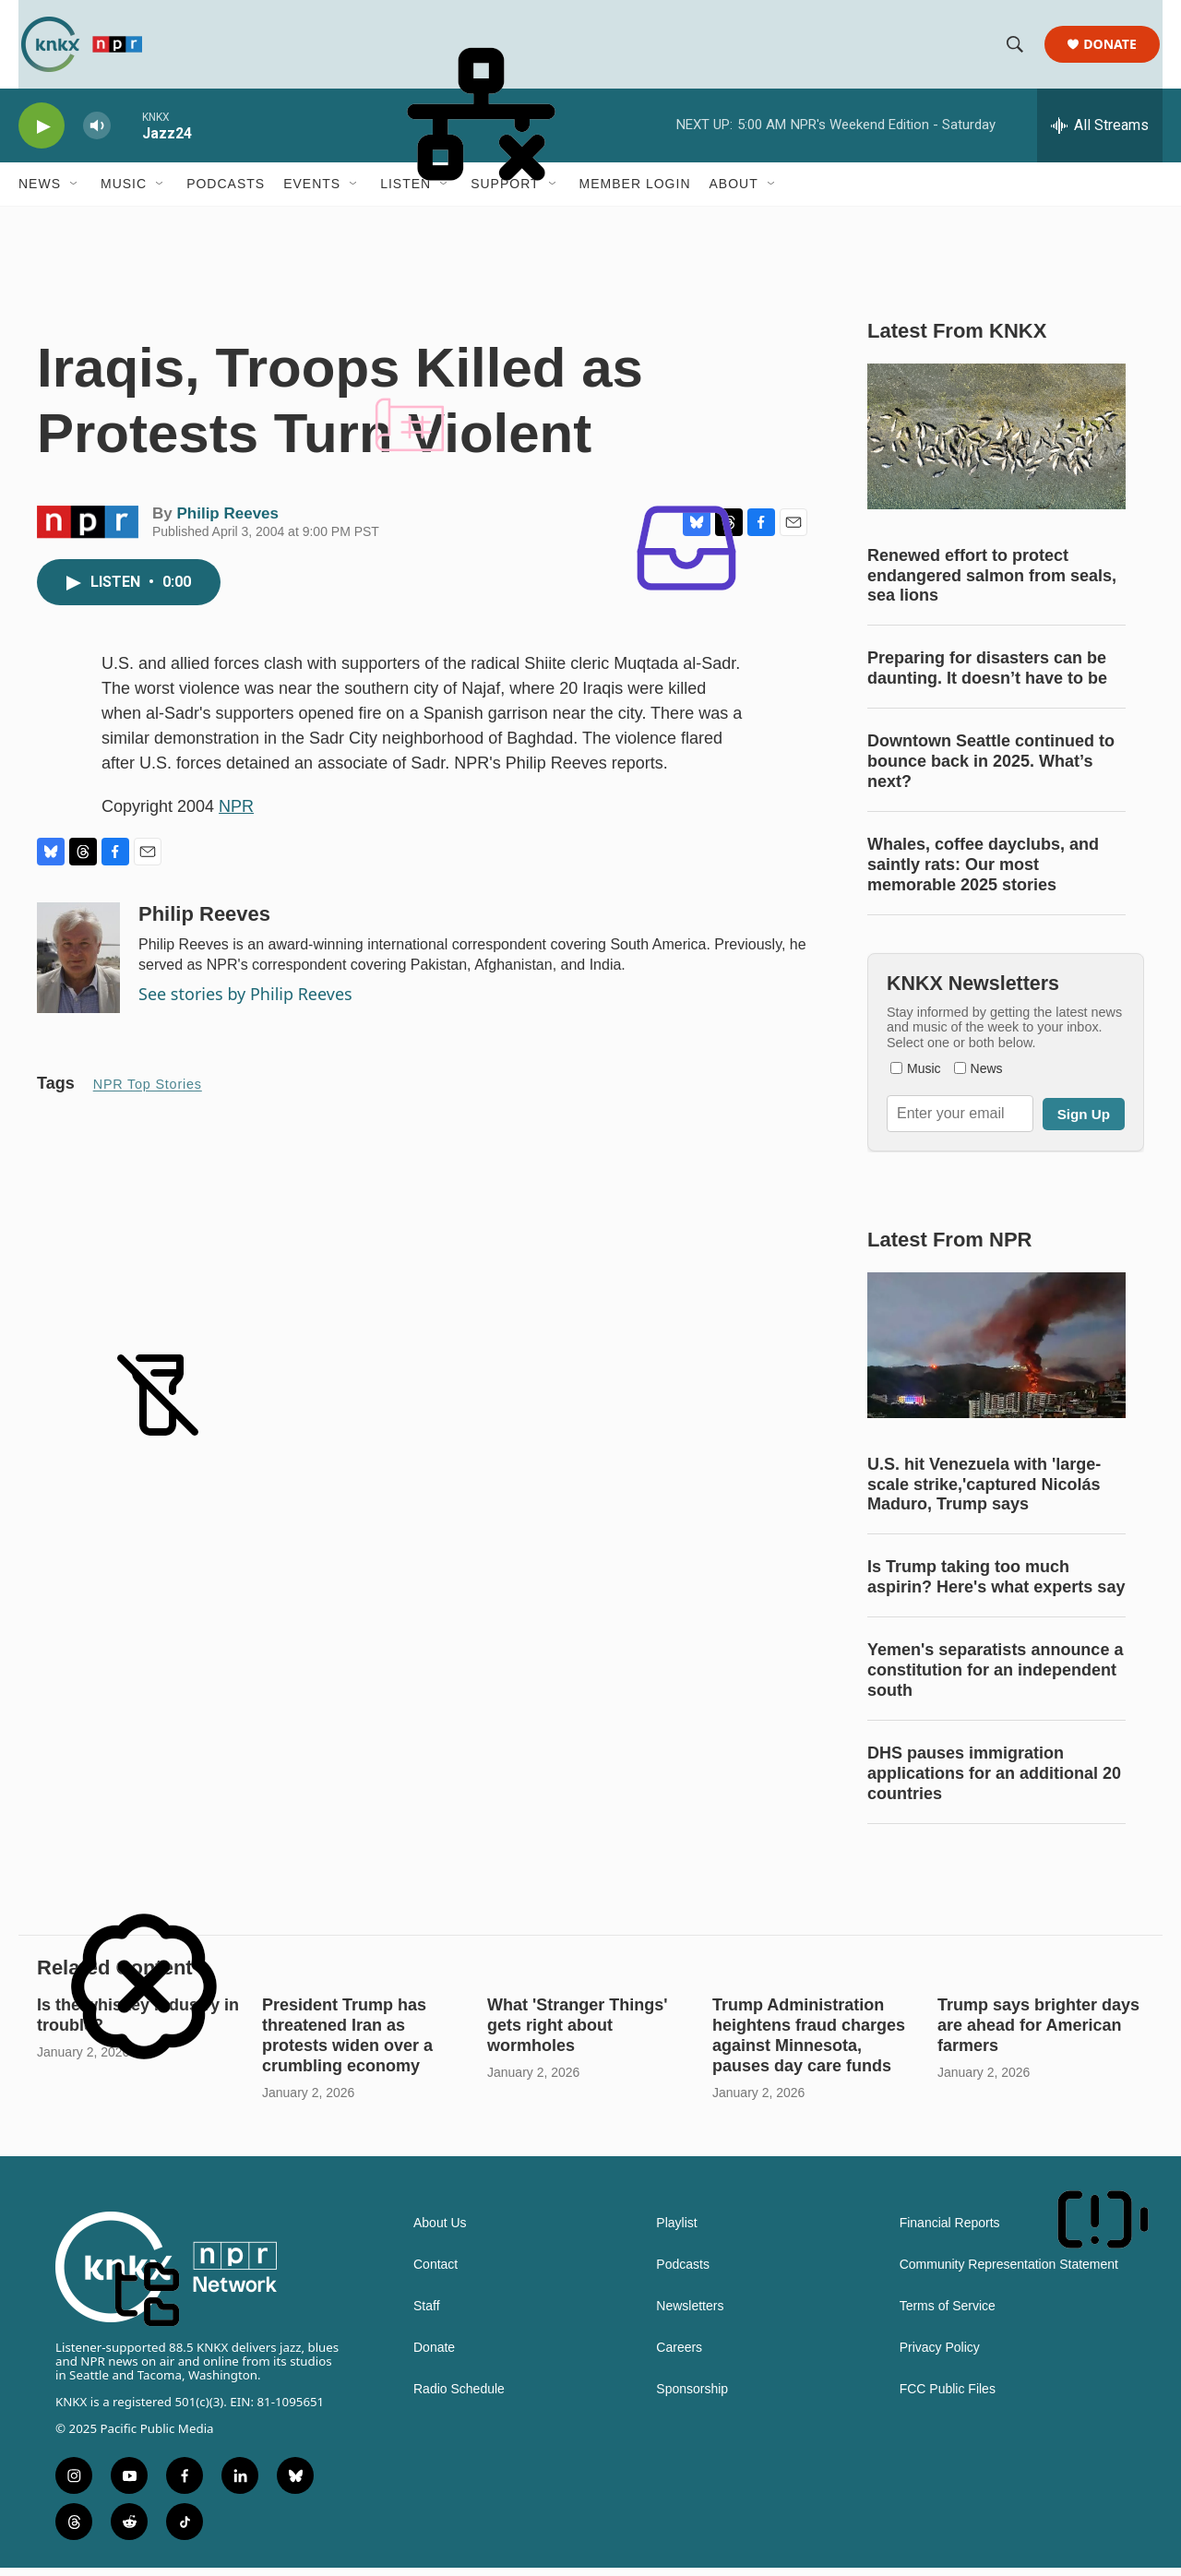 The width and height of the screenshot is (1181, 2576). I want to click on remove or revoke a badge, so click(144, 1986).